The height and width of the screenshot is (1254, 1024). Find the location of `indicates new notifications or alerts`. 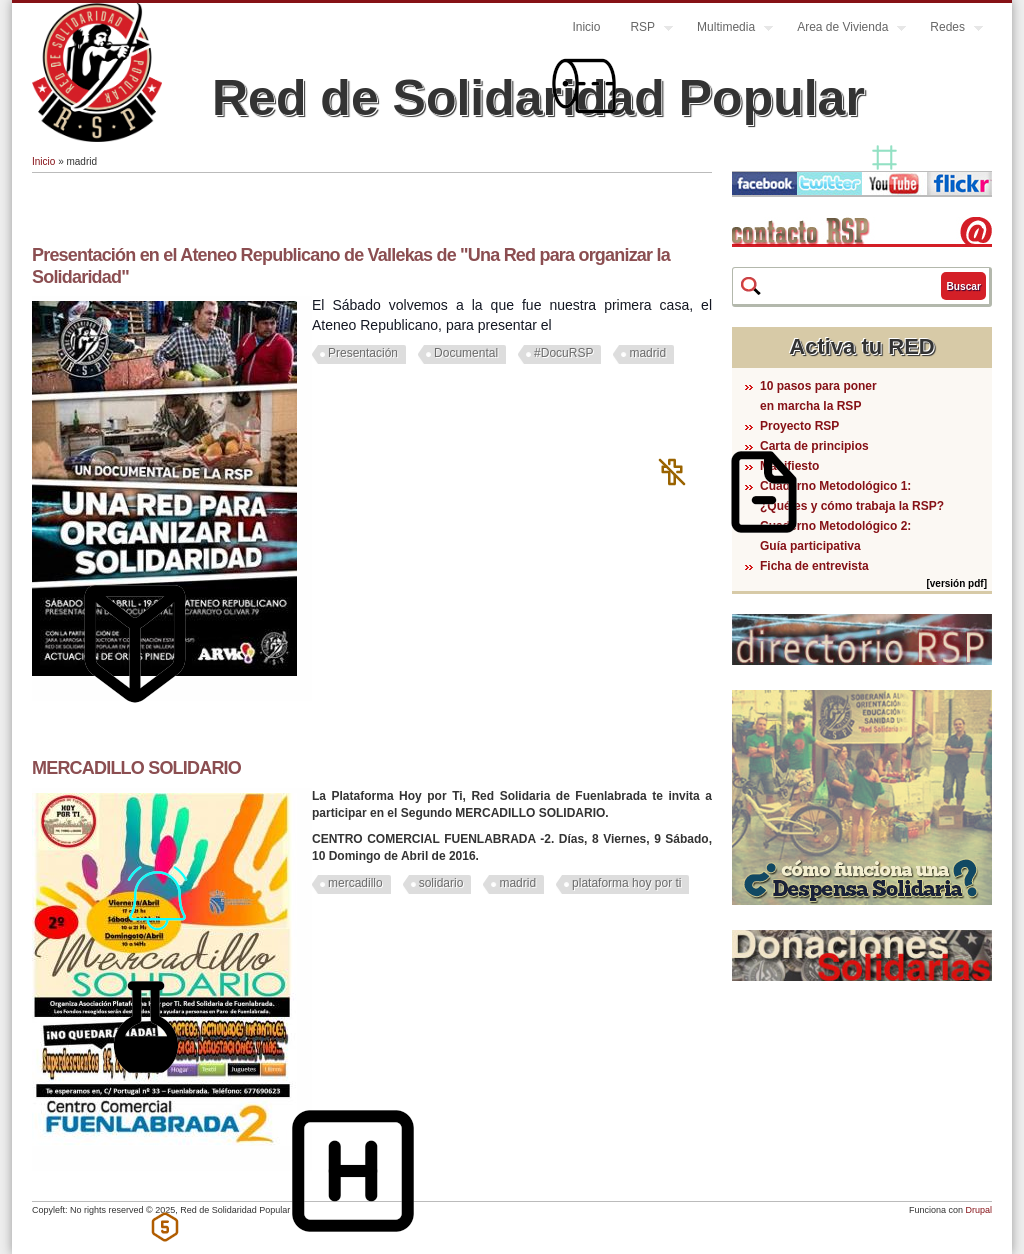

indicates new notifications or alerts is located at coordinates (157, 899).